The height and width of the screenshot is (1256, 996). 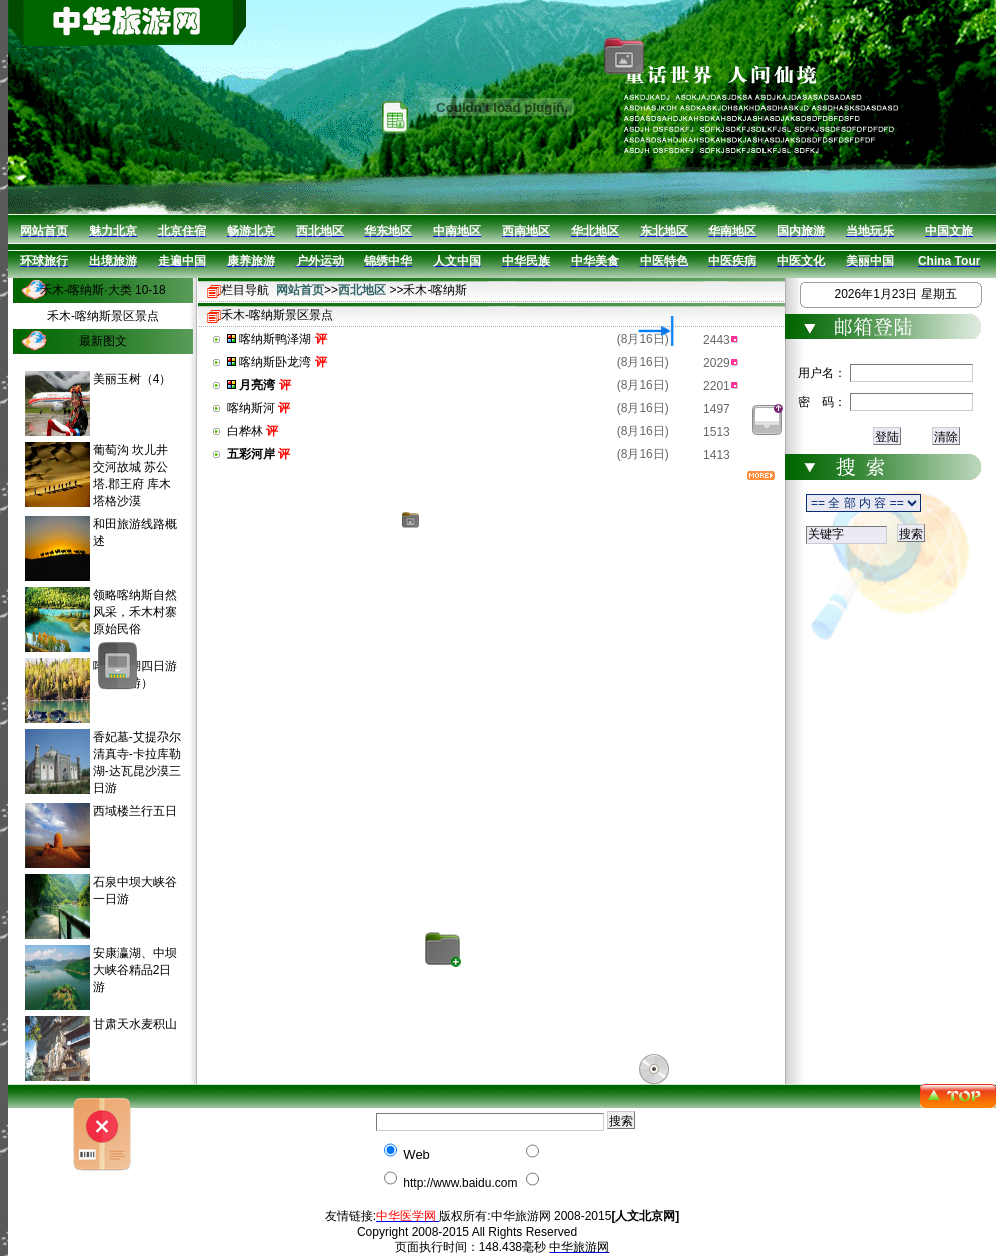 What do you see at coordinates (767, 420) in the screenshot?
I see `sync mail between inbox and outbox` at bounding box center [767, 420].